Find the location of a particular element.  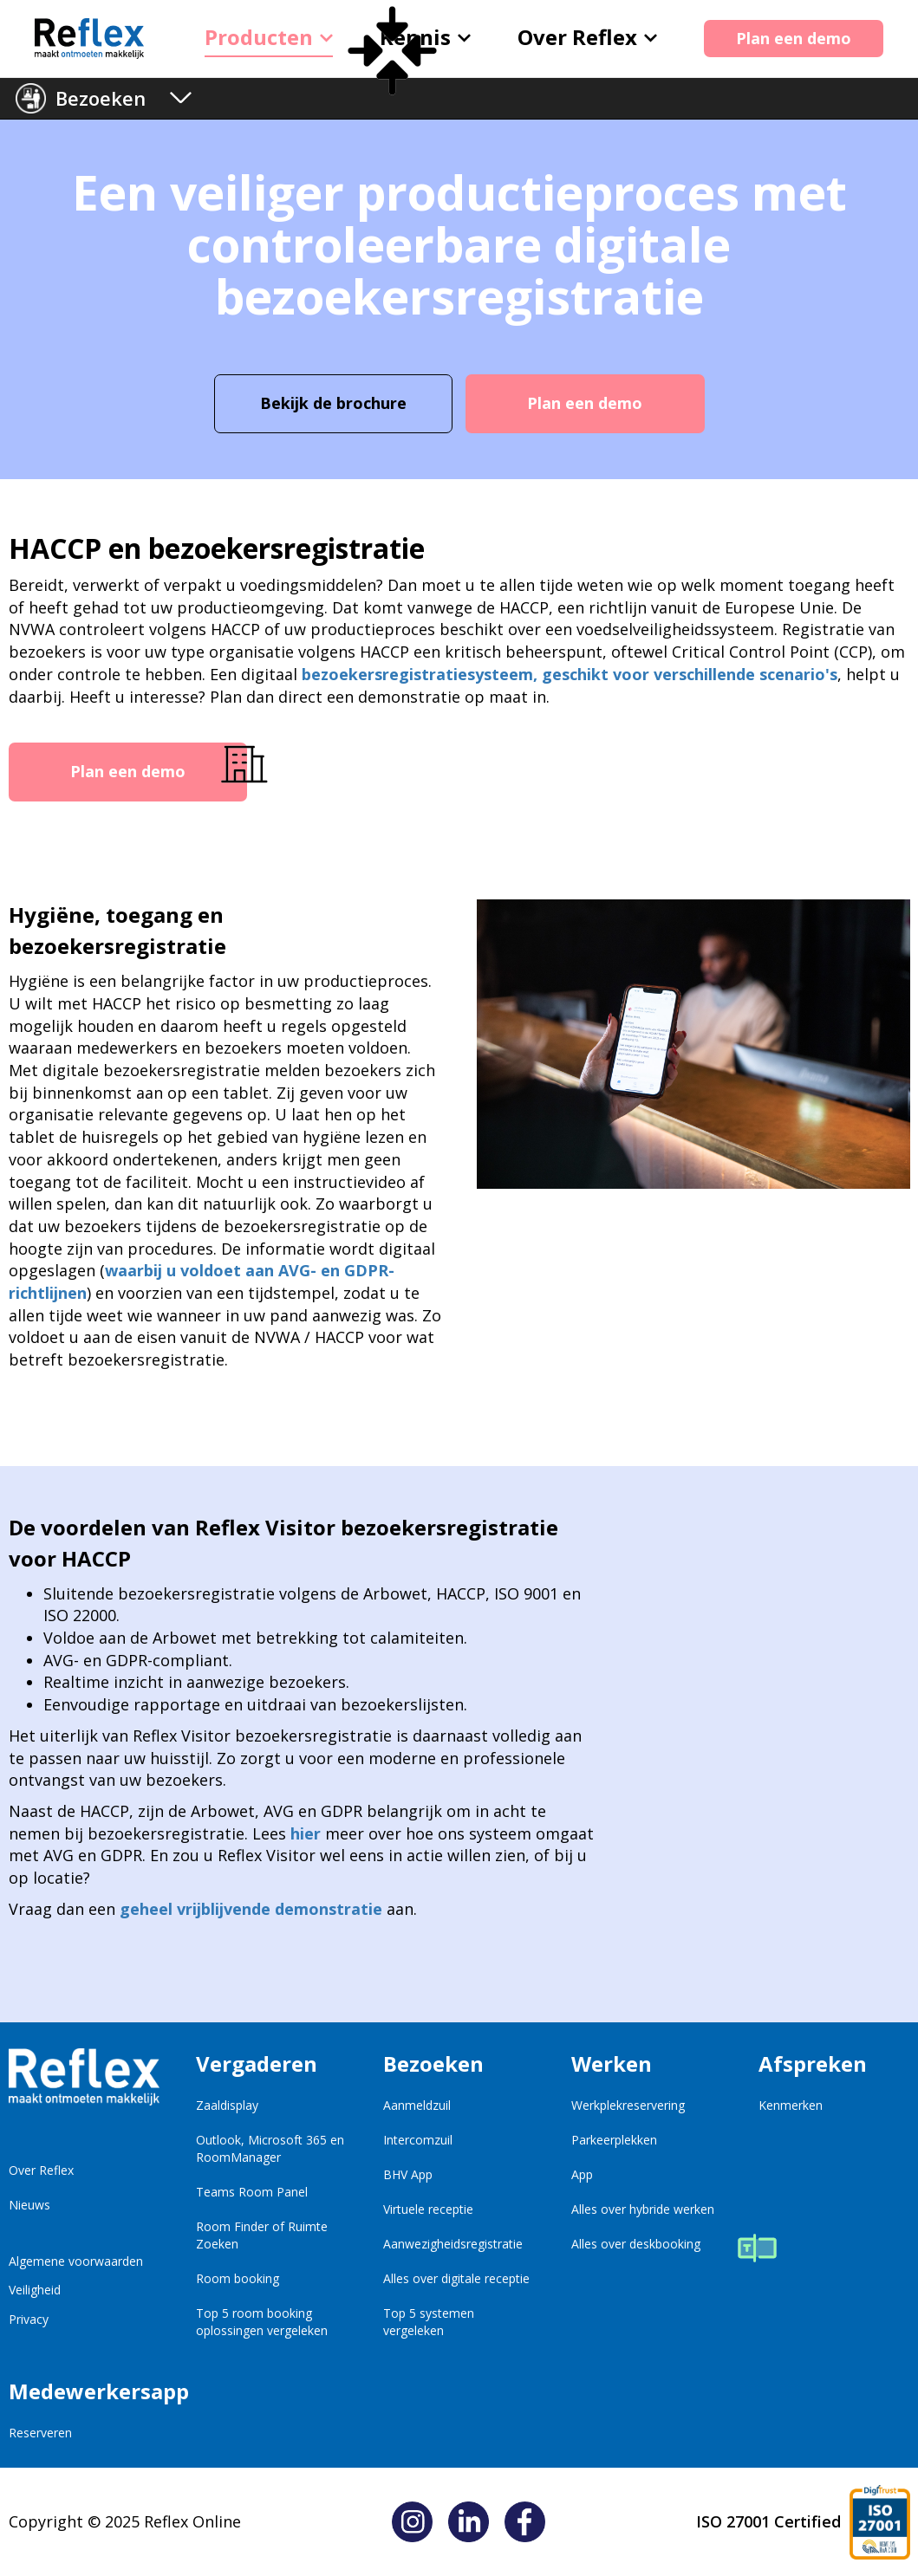

collapse or minimize content from all sides is located at coordinates (392, 50).